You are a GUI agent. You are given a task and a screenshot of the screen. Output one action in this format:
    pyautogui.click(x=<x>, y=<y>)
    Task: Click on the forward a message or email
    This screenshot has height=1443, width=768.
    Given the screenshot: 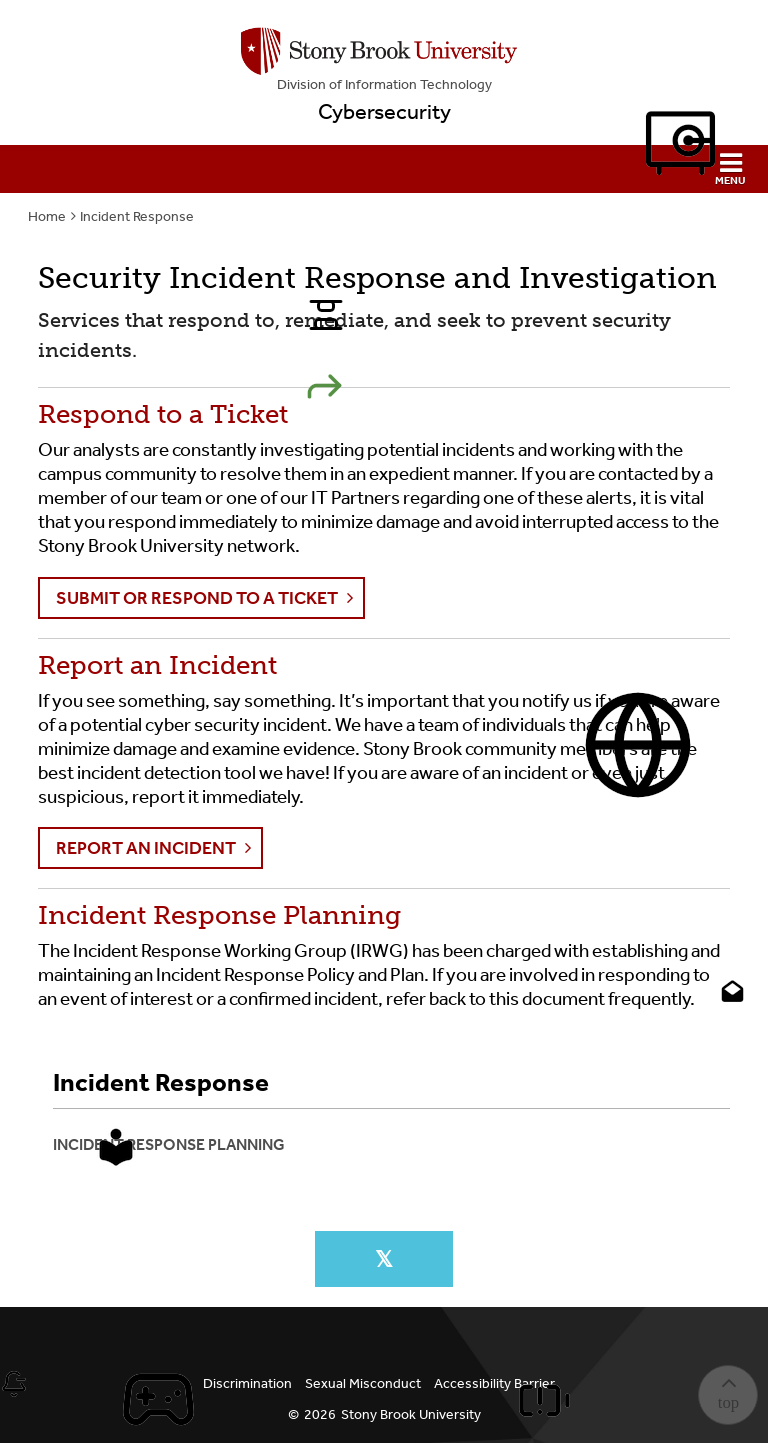 What is the action you would take?
    pyautogui.click(x=324, y=385)
    